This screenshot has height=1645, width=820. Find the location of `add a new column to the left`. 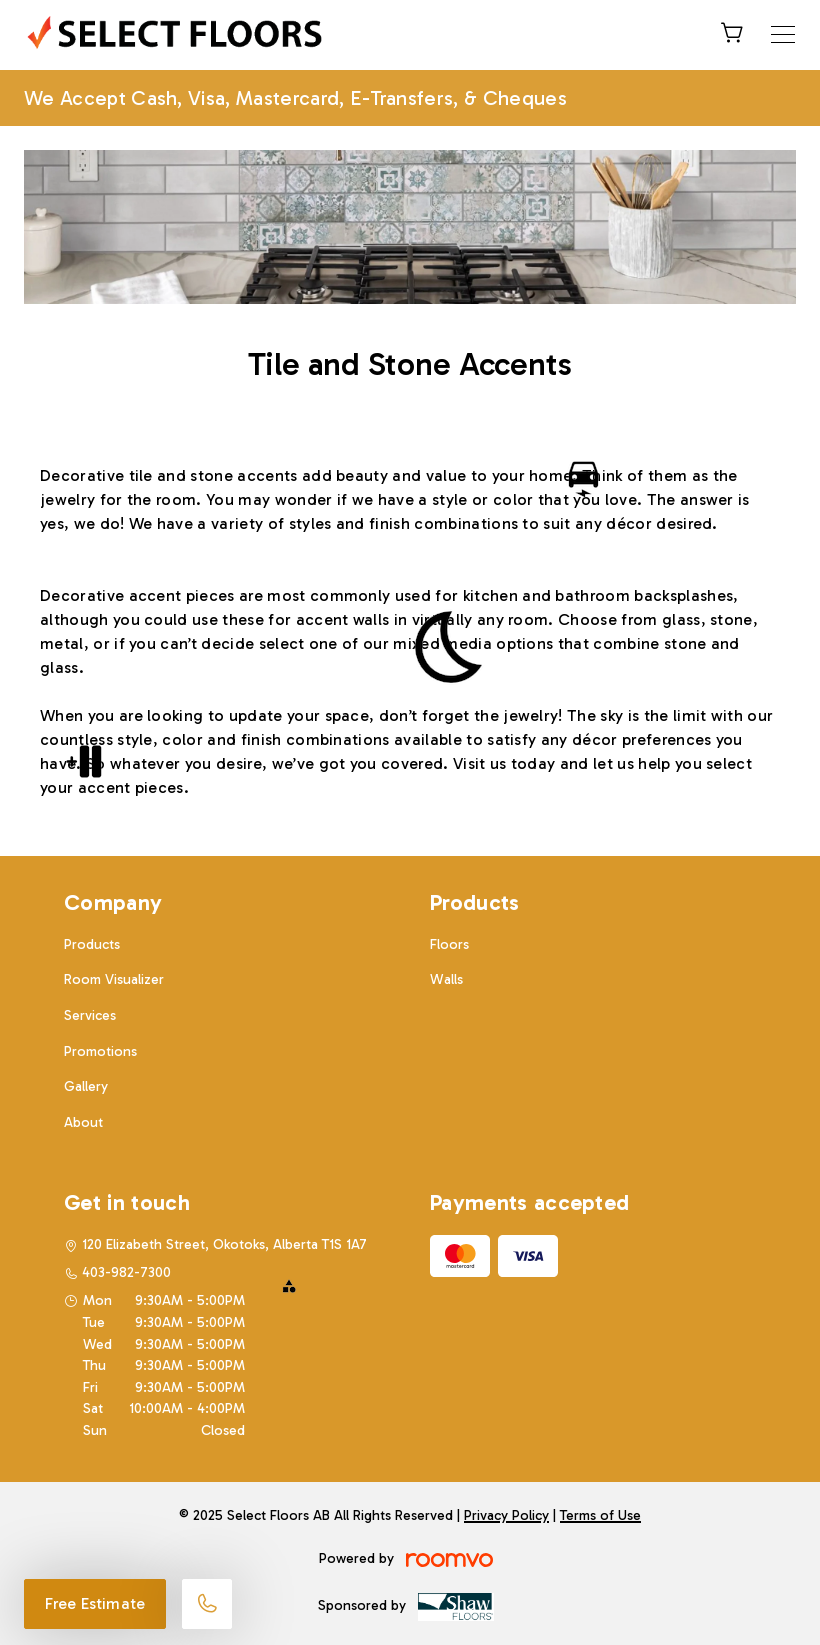

add a new column to the left is located at coordinates (86, 761).